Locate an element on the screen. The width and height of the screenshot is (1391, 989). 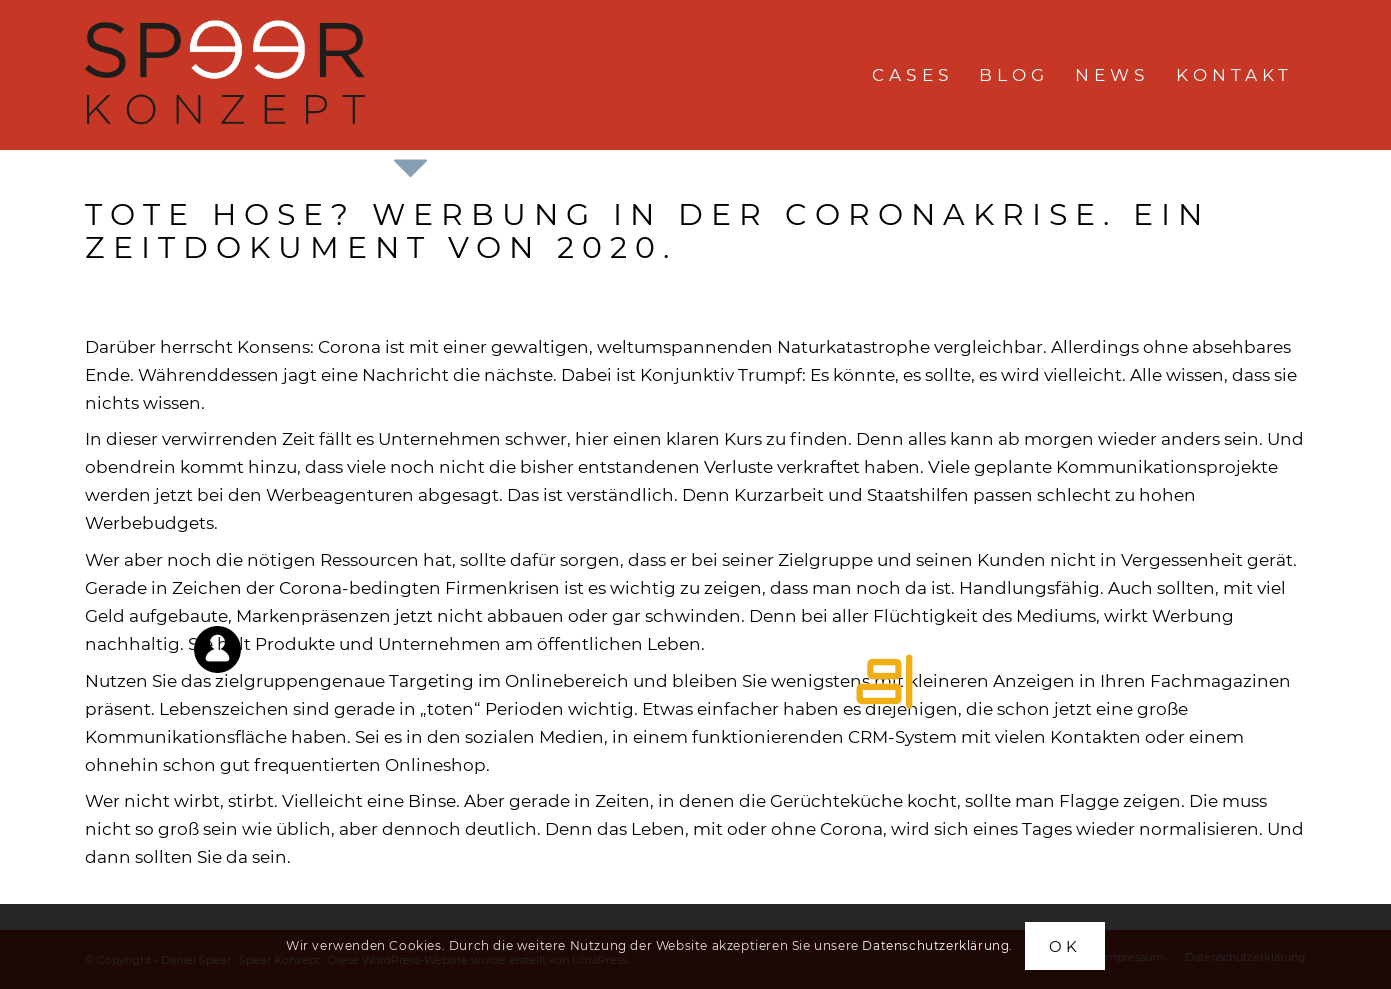
align text to the right is located at coordinates (885, 681).